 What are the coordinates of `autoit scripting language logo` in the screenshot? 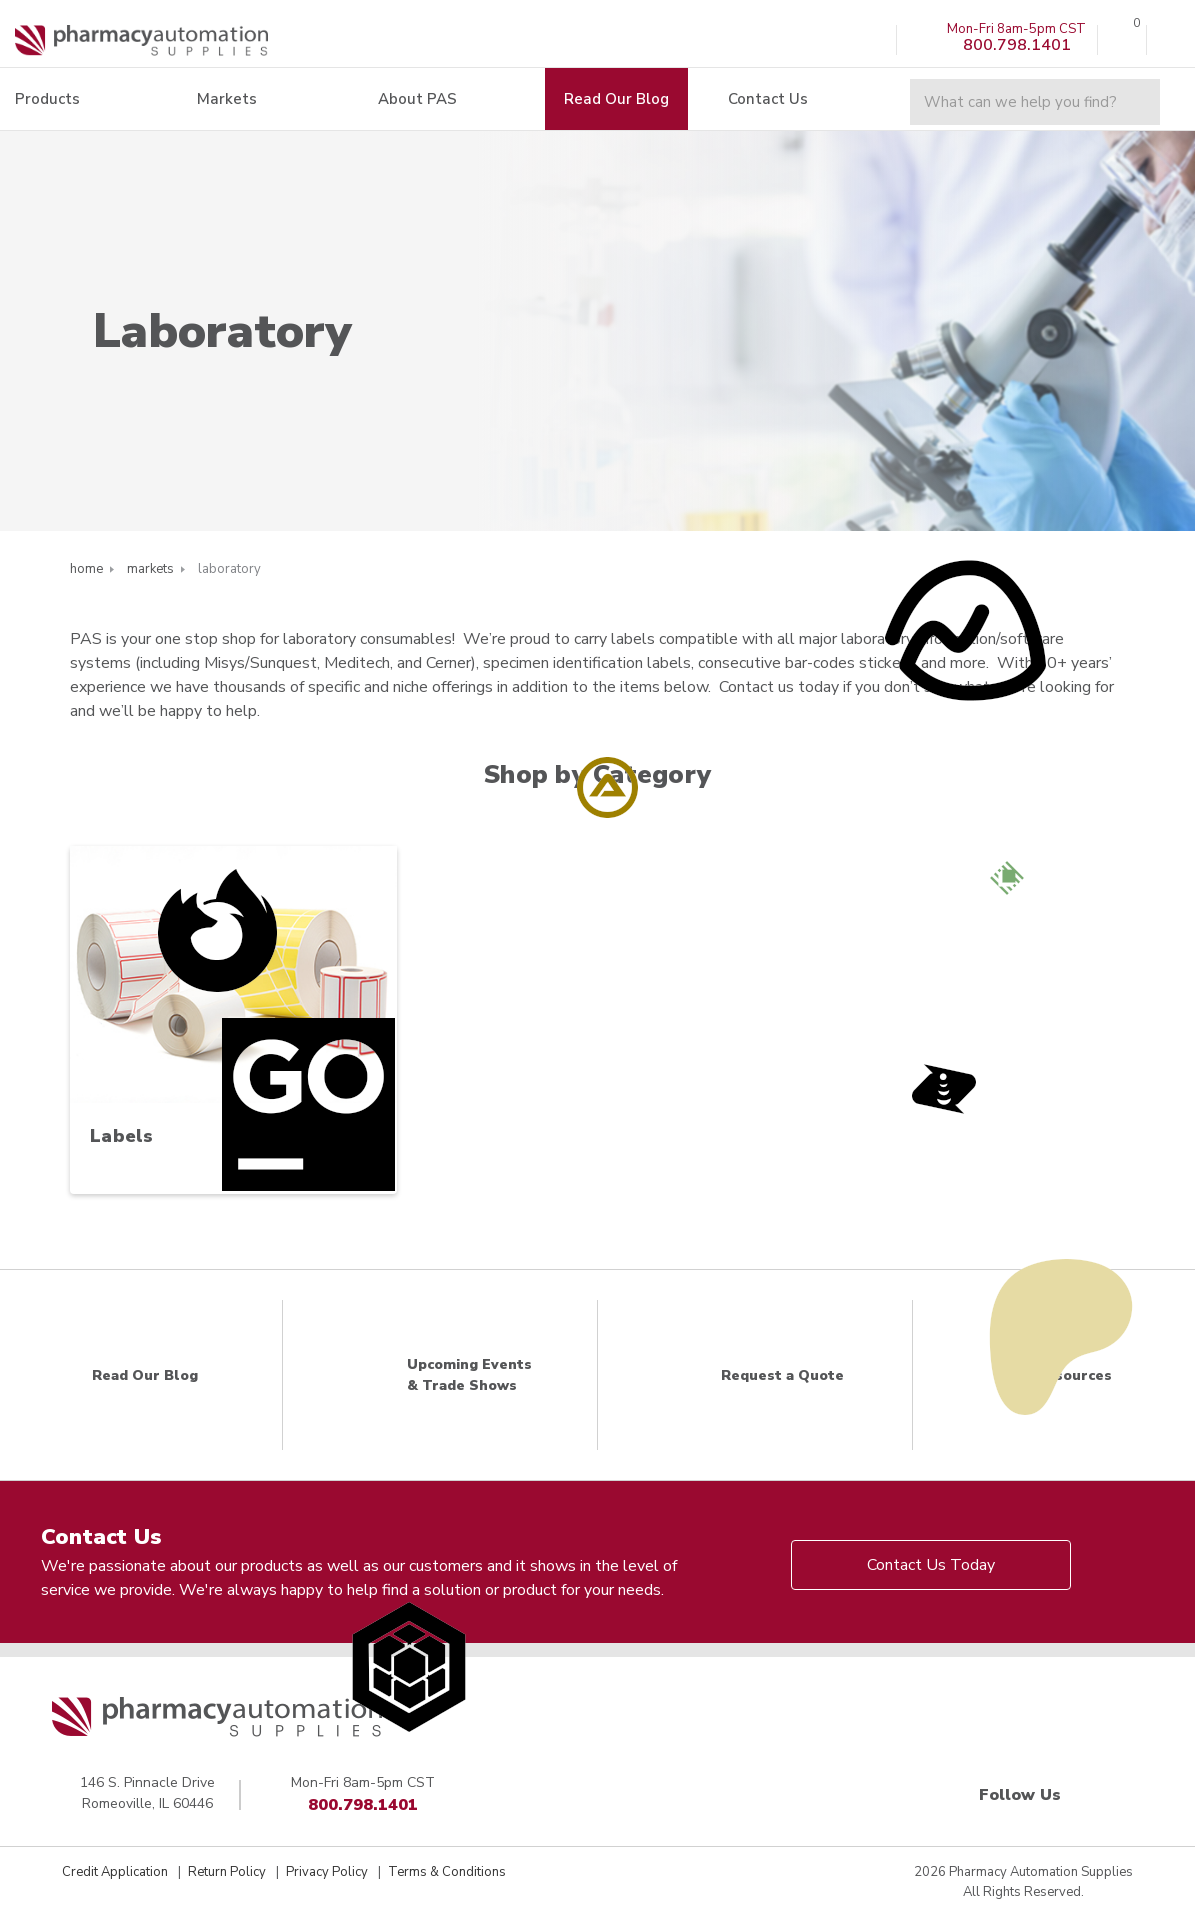 It's located at (607, 787).